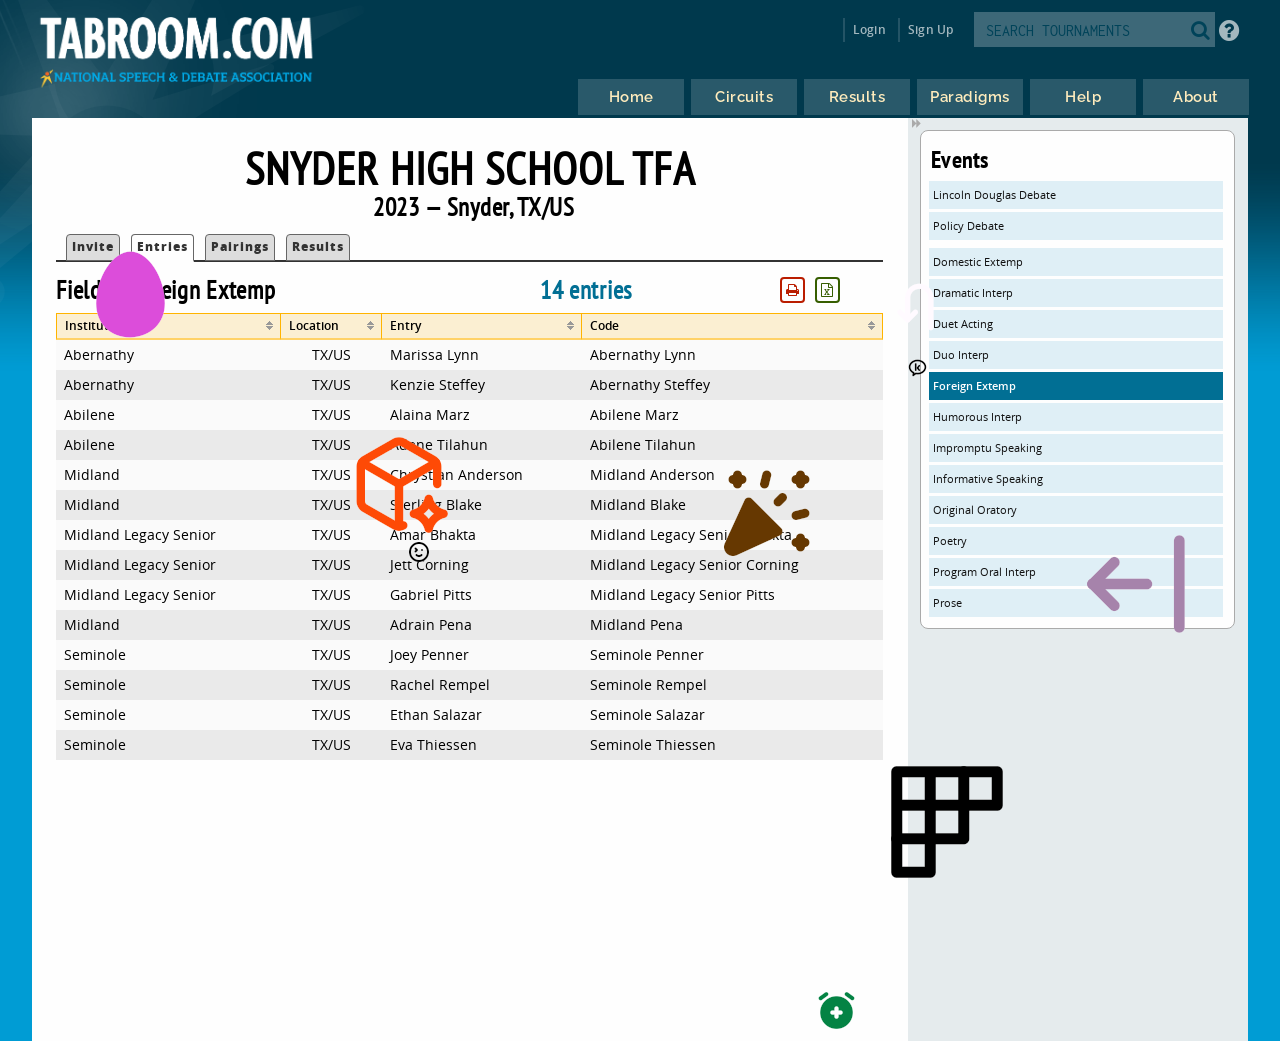 This screenshot has height=1041, width=1280. I want to click on generate 3D model with AI, so click(399, 484).